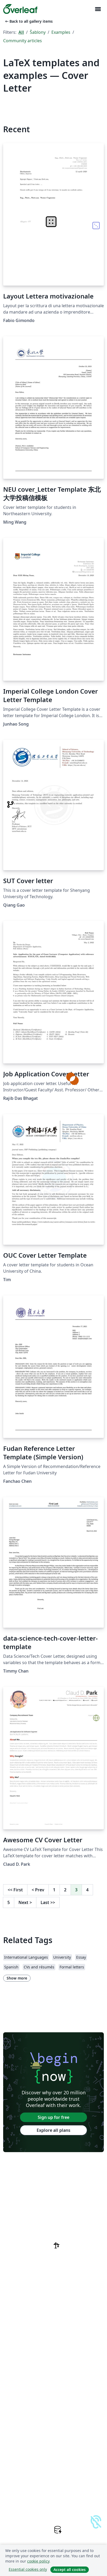 The height and width of the screenshot is (2576, 107). What do you see at coordinates (96, 2522) in the screenshot?
I see `mute or disable audio listening` at bounding box center [96, 2522].